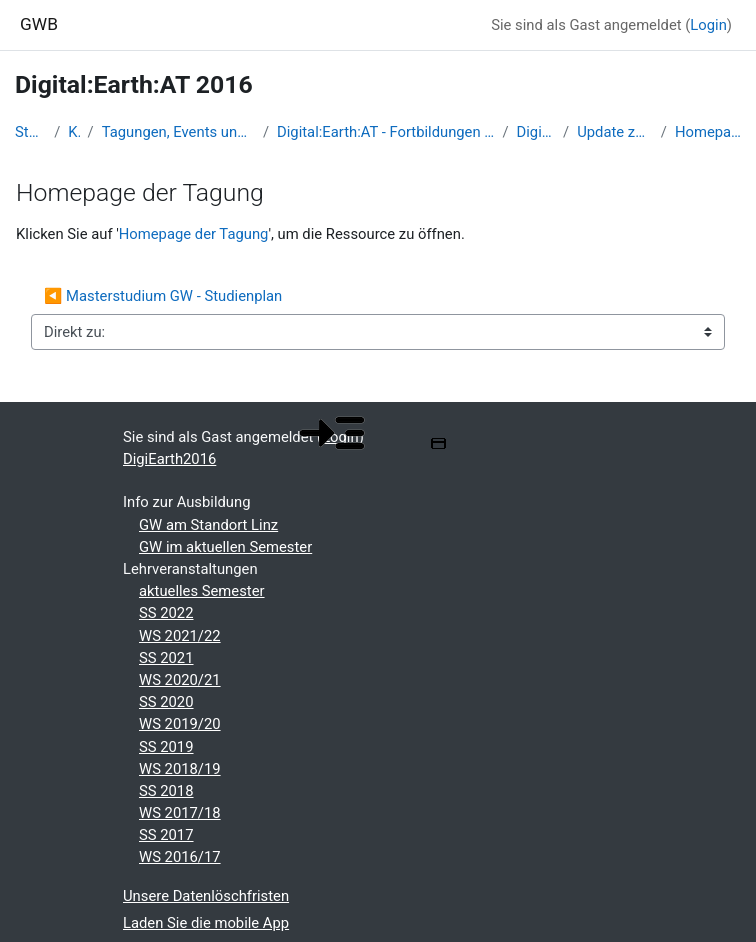 The image size is (756, 942). Describe the element at coordinates (438, 443) in the screenshot. I see `access payment methods` at that location.